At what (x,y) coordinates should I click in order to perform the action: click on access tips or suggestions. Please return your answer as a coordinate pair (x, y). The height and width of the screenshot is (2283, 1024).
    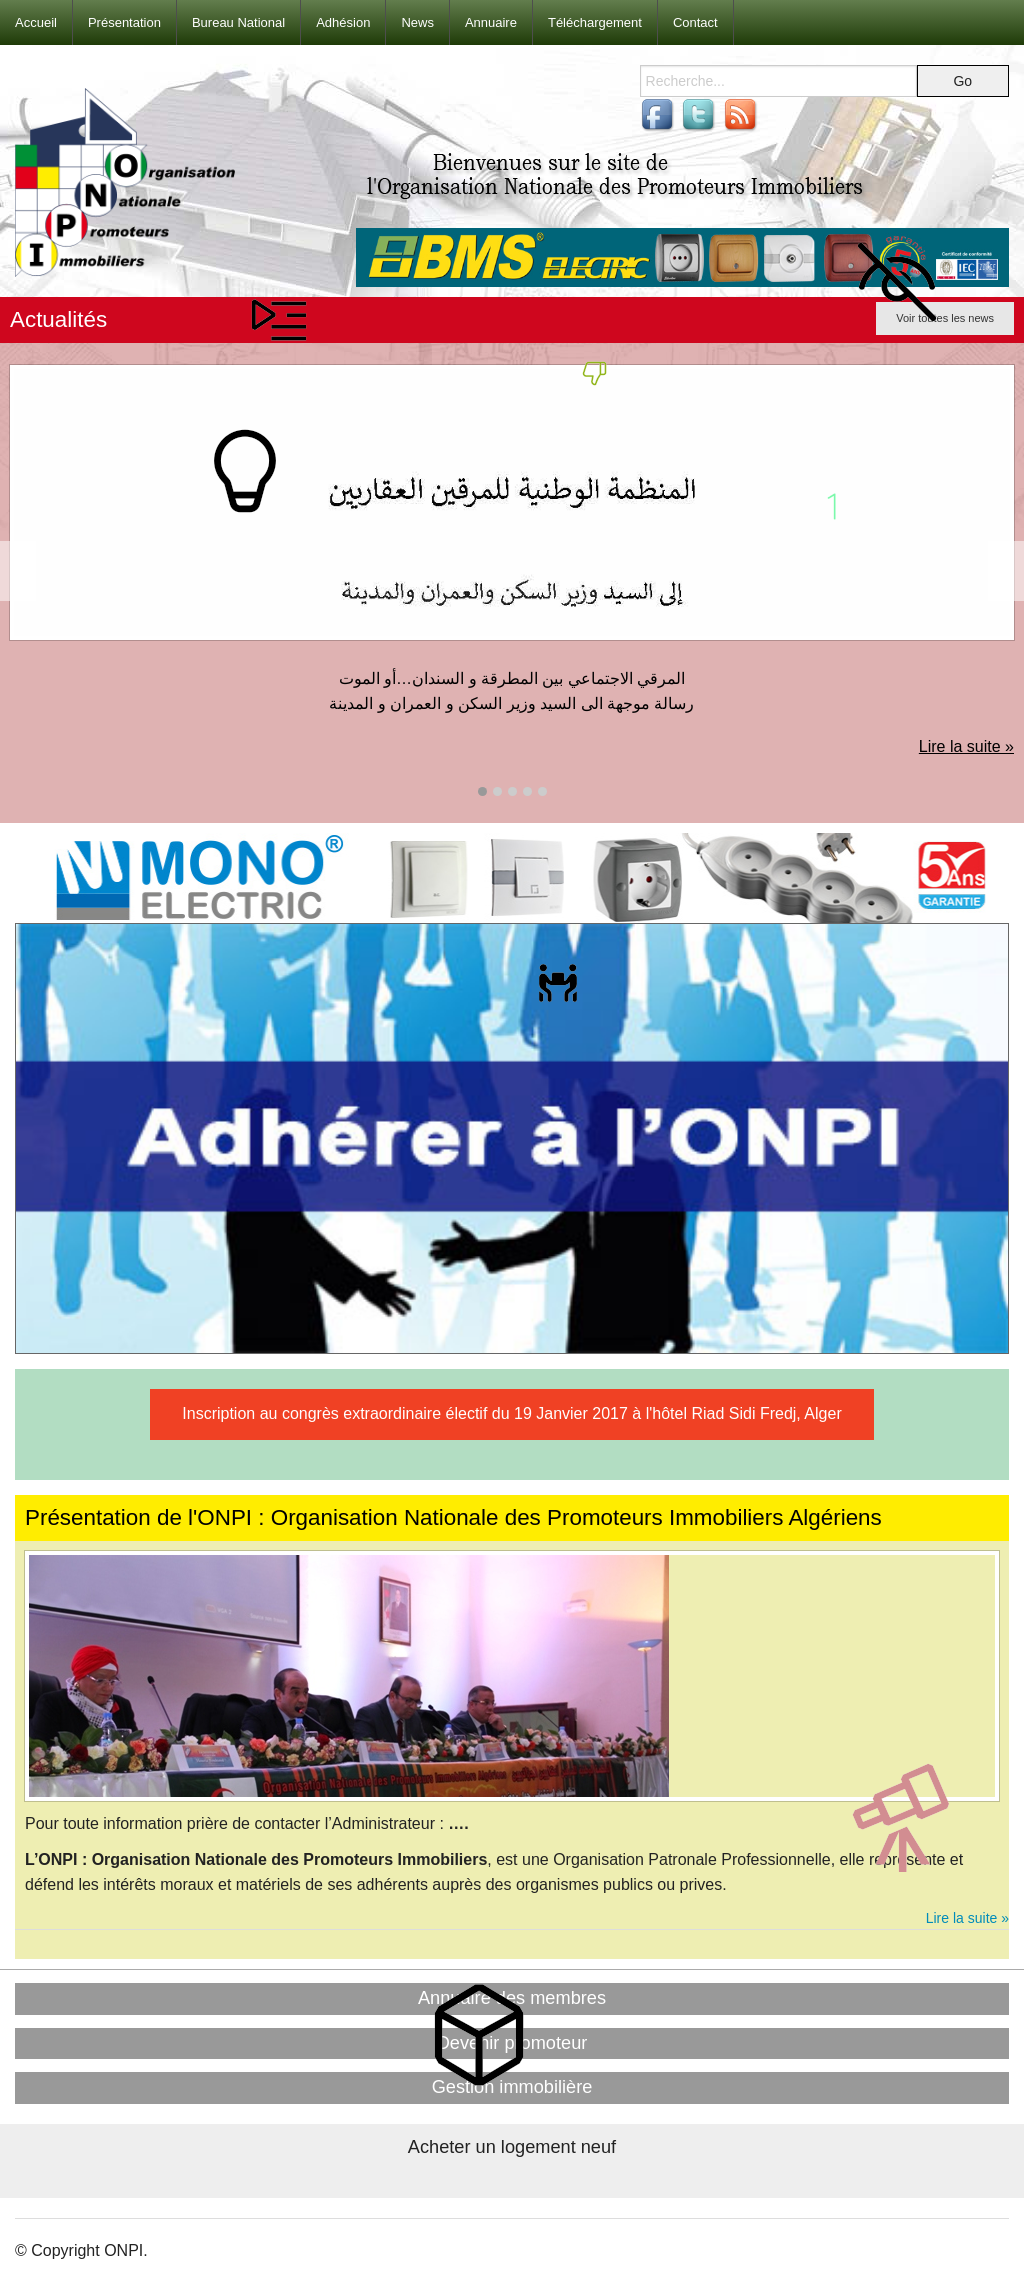
    Looking at the image, I should click on (245, 471).